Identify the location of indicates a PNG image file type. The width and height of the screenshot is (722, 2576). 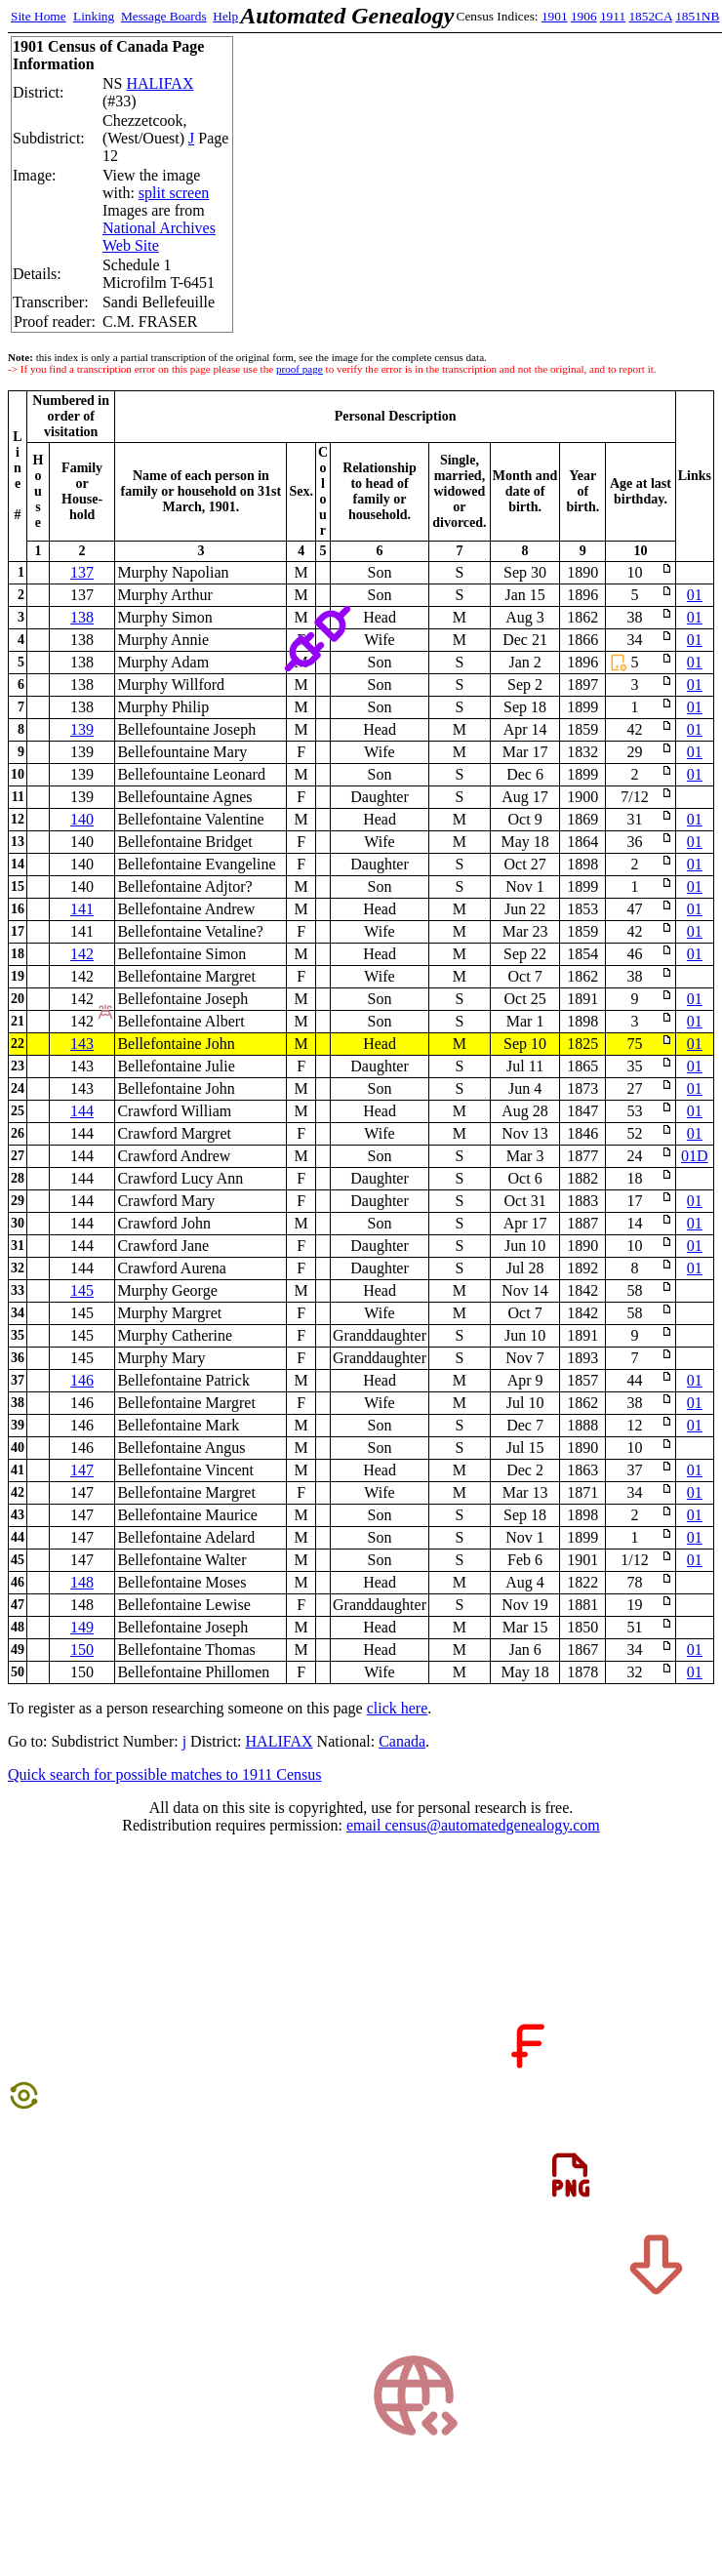
(570, 2175).